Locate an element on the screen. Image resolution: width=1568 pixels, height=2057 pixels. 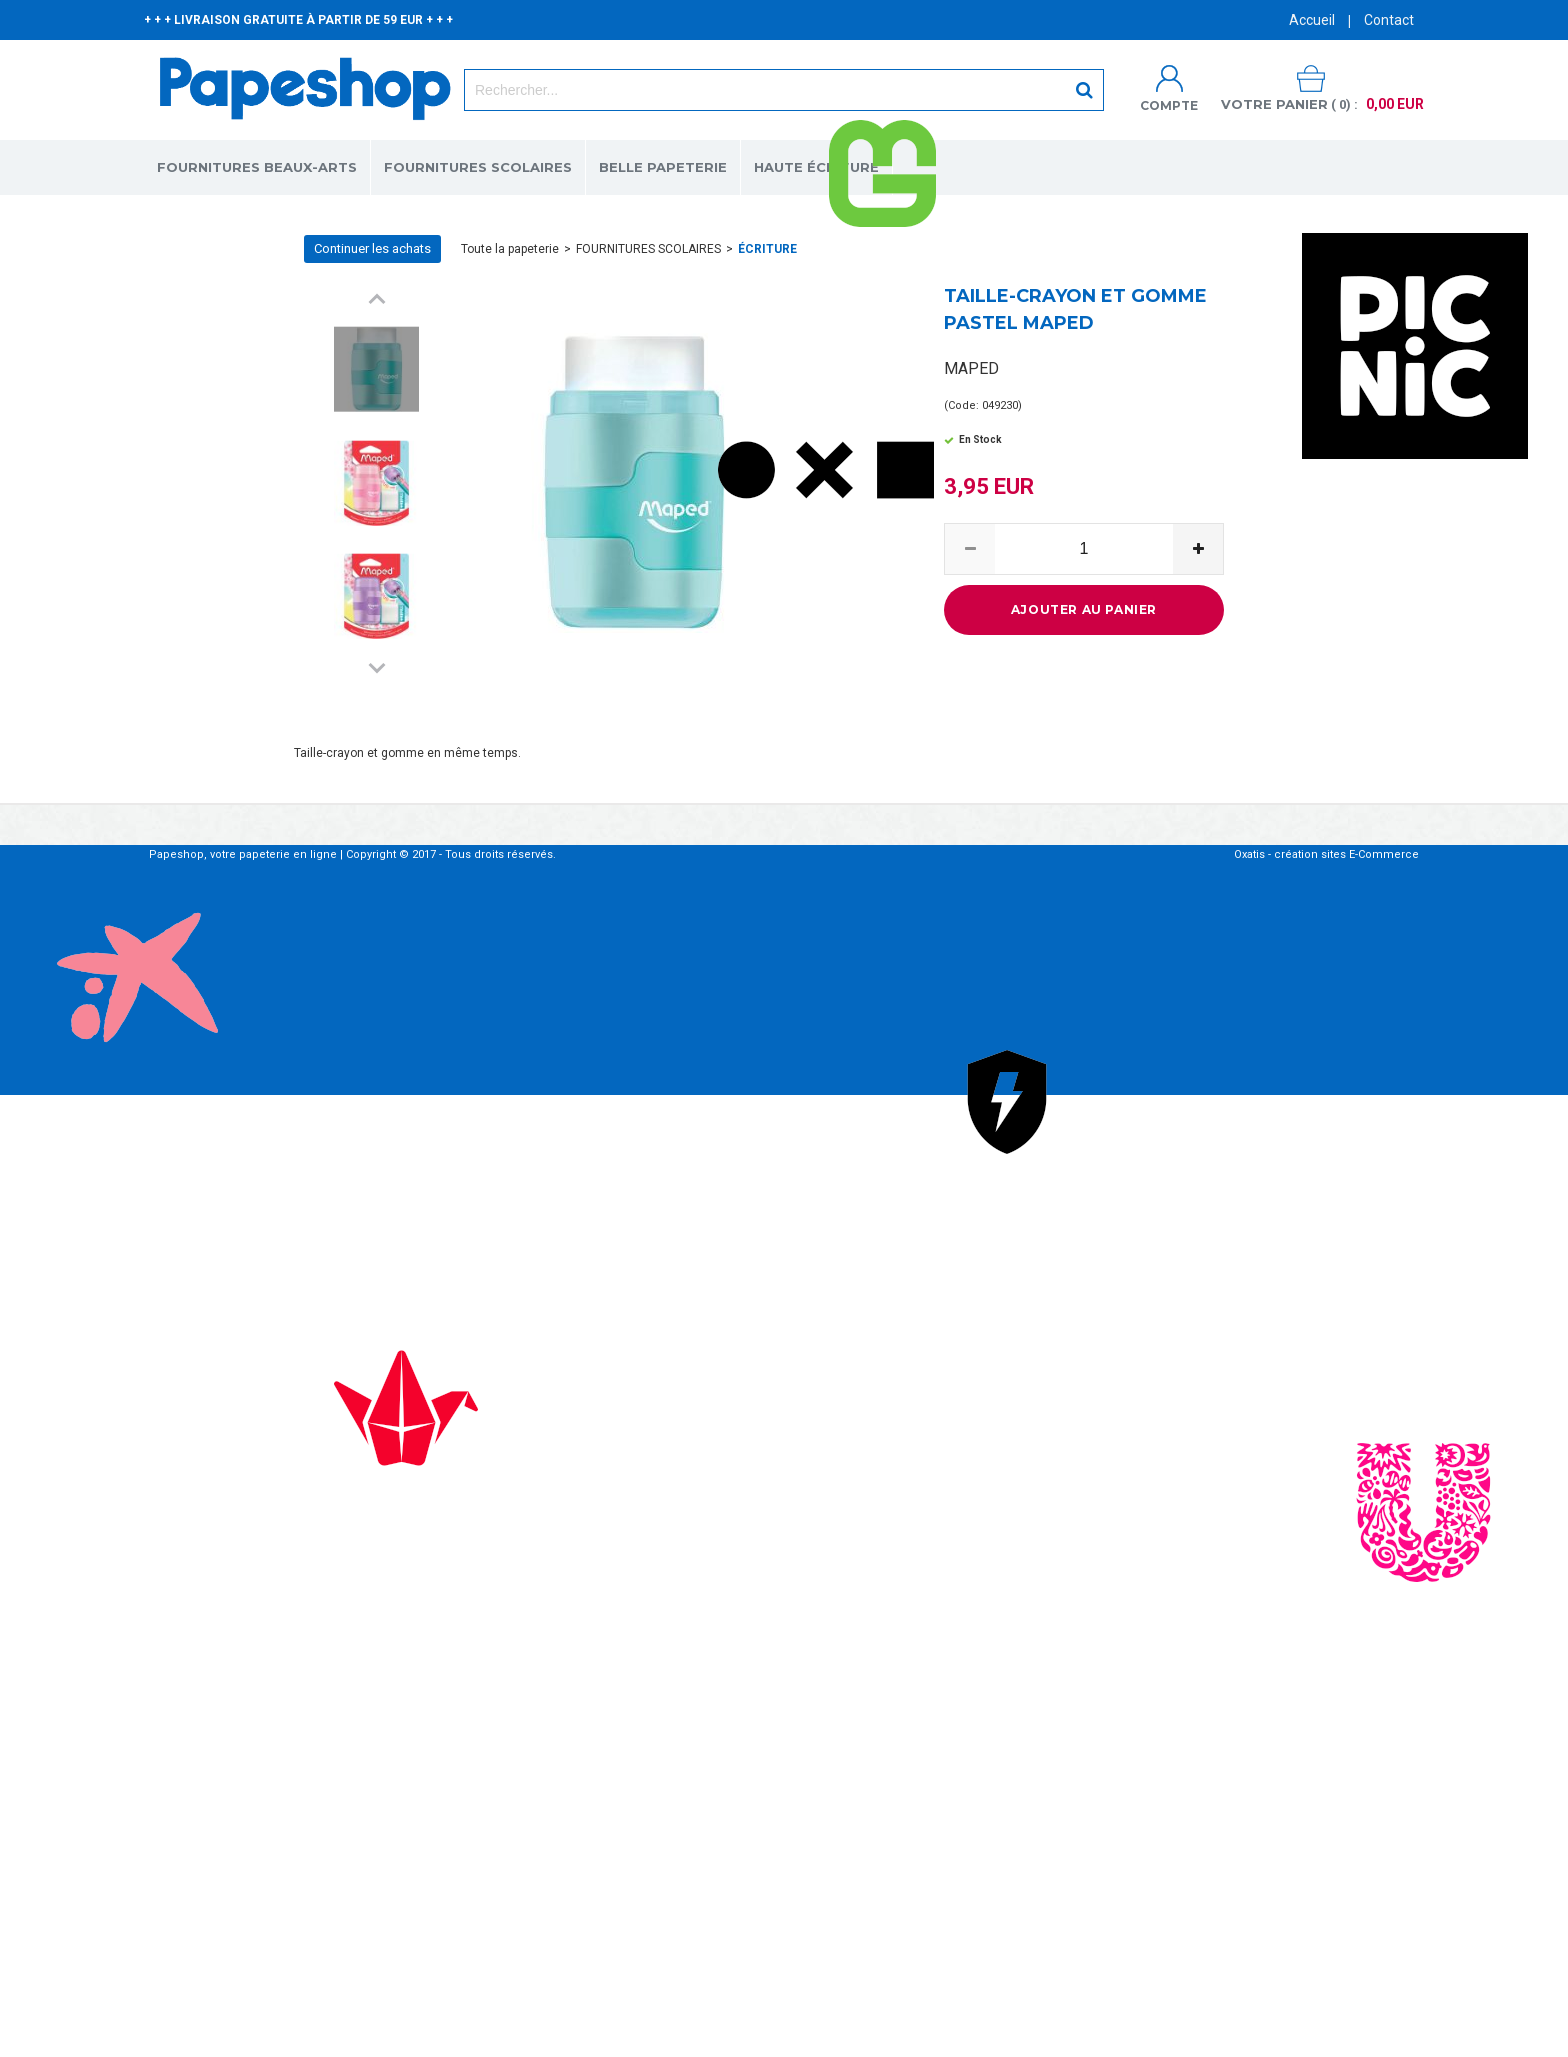
unilever brand logo is located at coordinates (1423, 1512).